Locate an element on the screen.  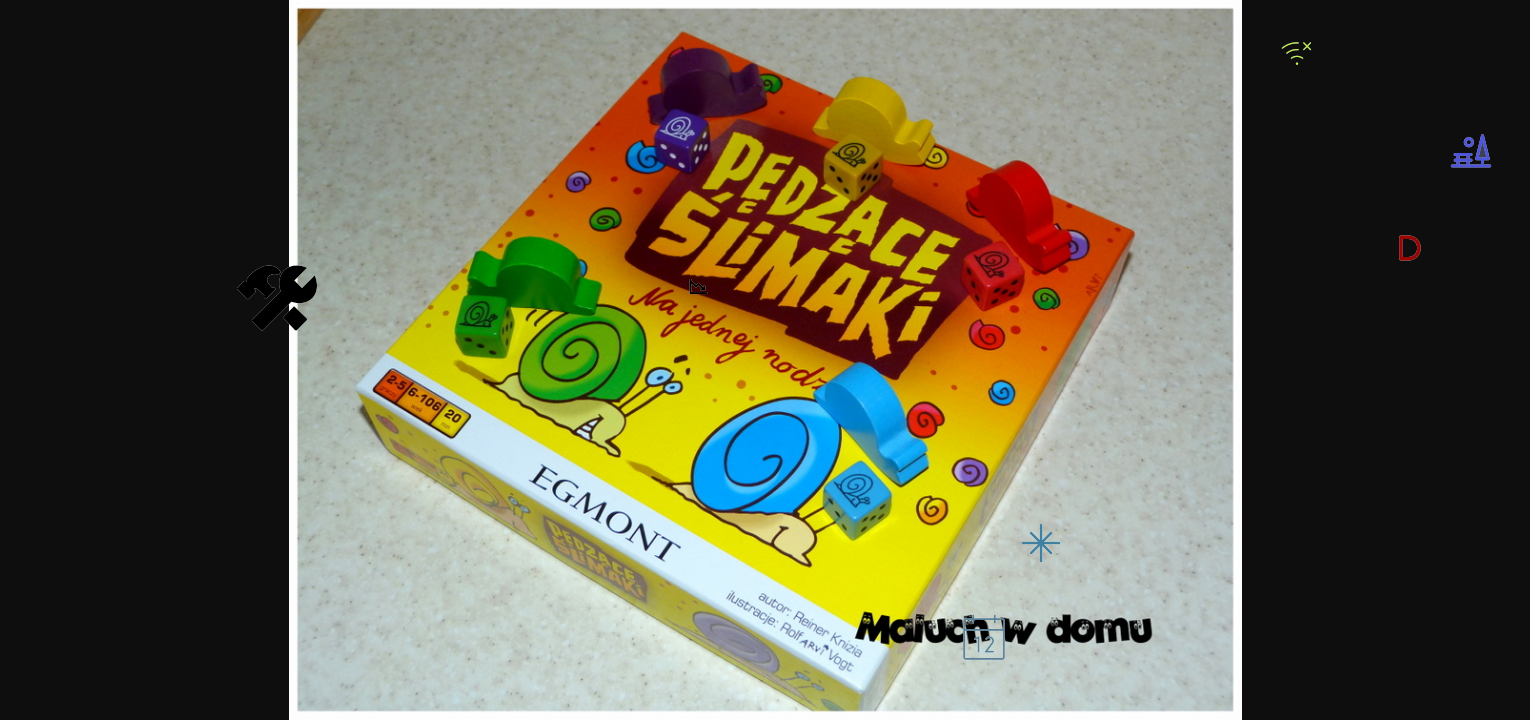
view calendar or schedule is located at coordinates (984, 639).